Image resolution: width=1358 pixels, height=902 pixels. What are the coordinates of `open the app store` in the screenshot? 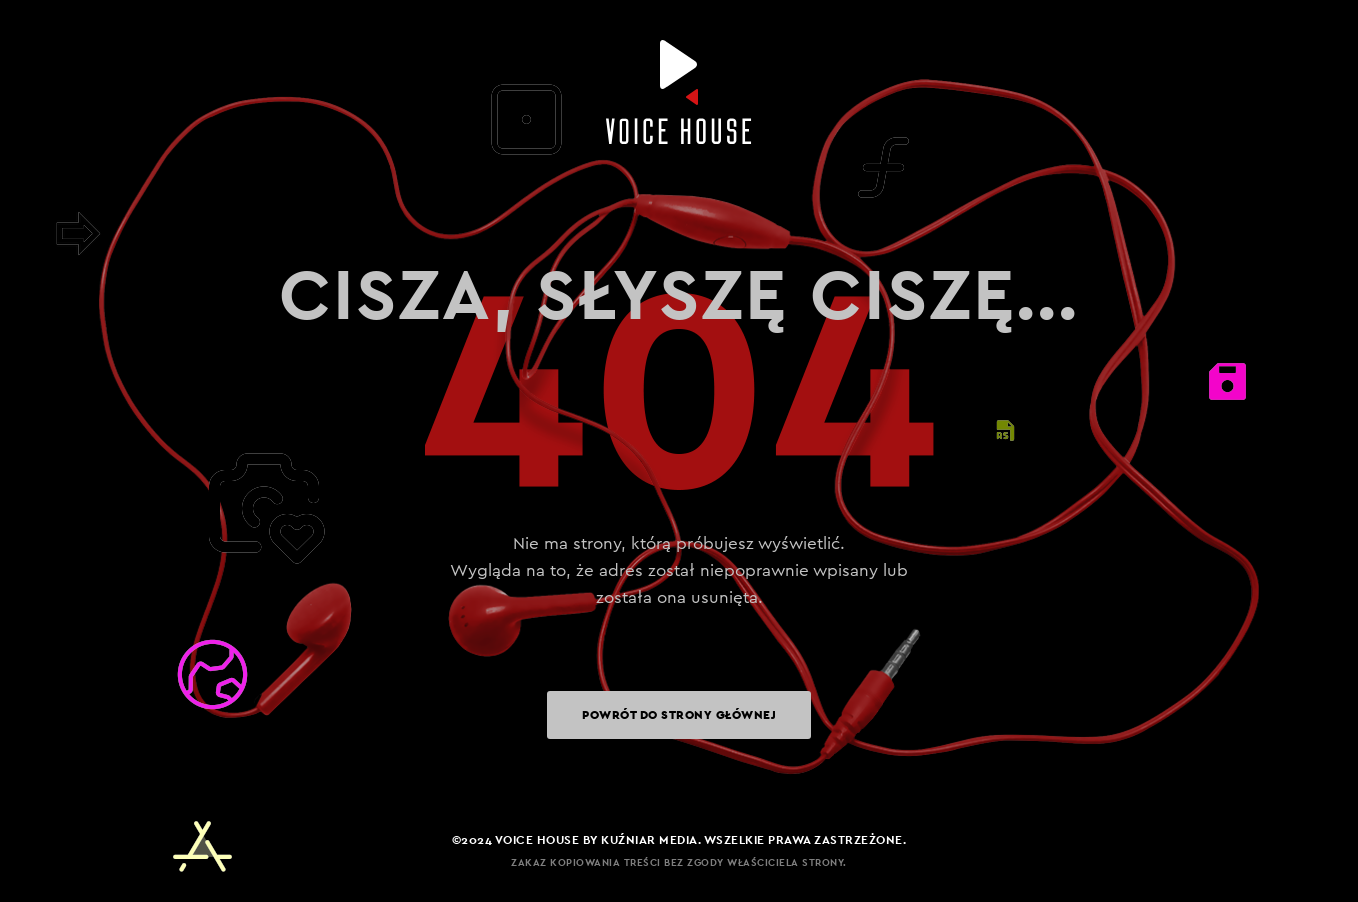 It's located at (202, 848).